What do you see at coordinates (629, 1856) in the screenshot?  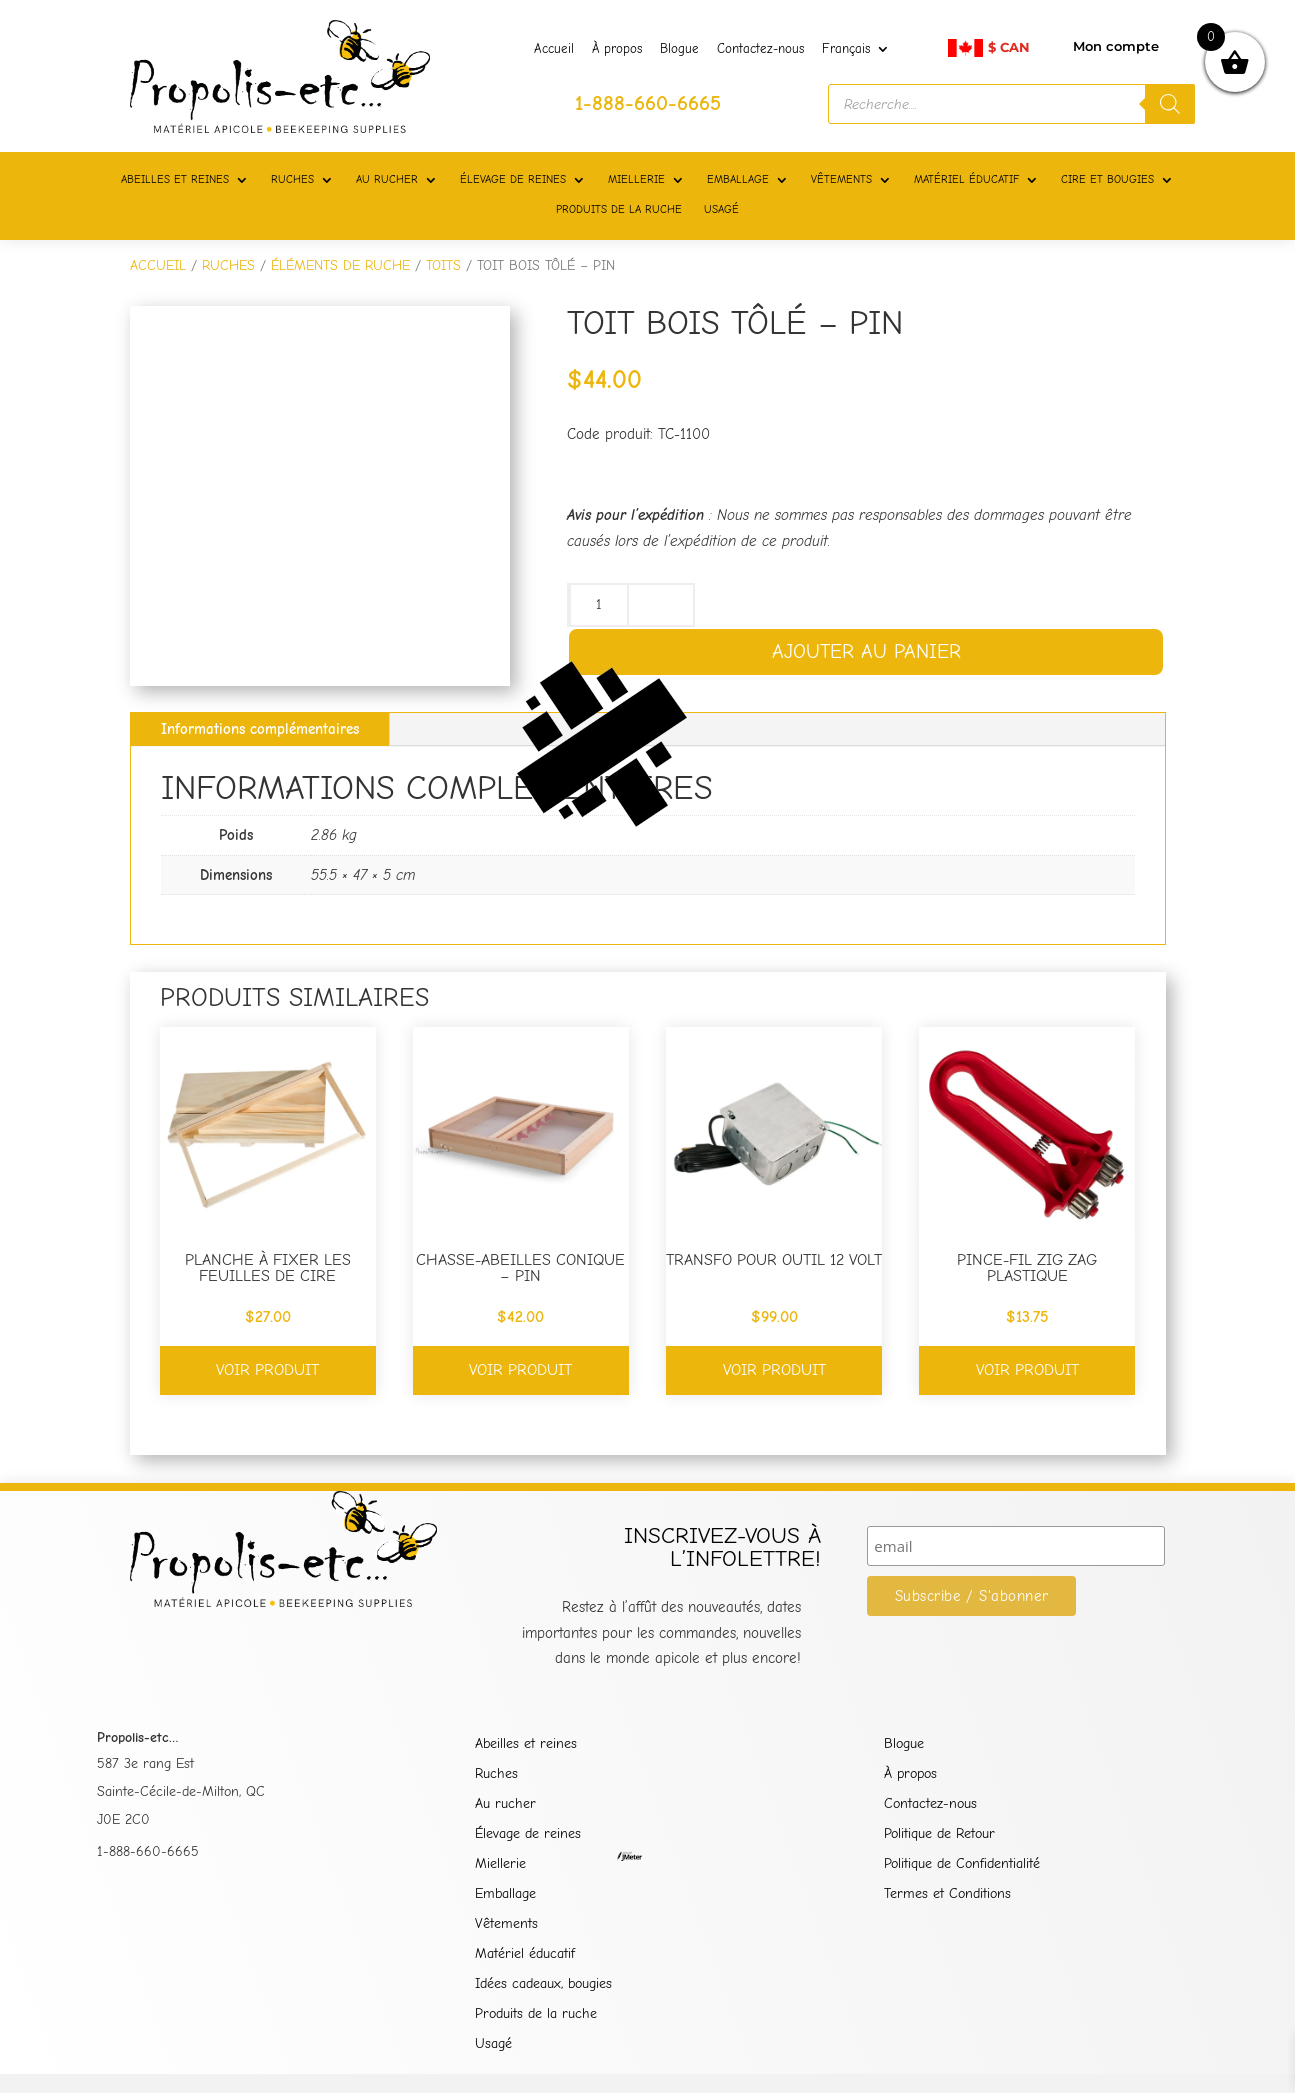 I see `apache jmeter application logo` at bounding box center [629, 1856].